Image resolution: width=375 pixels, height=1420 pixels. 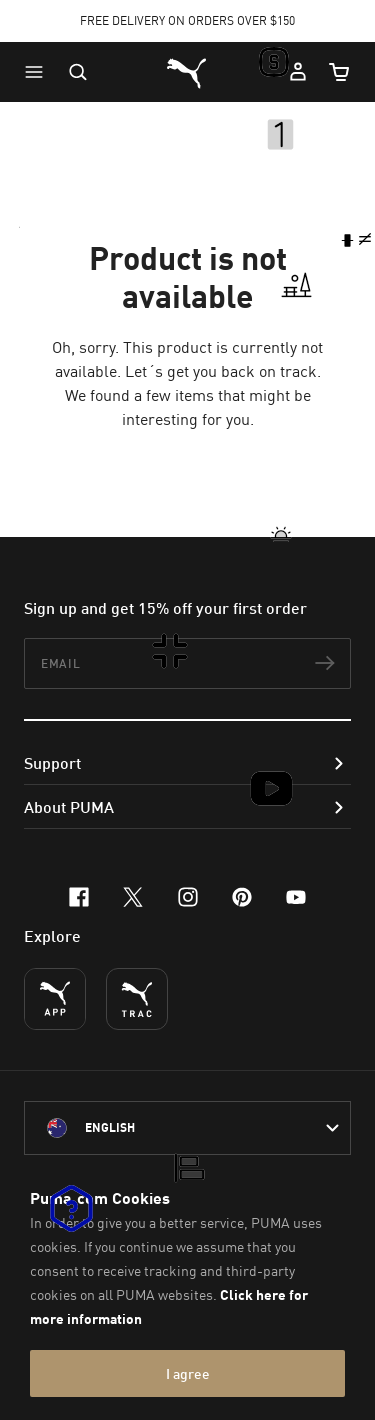 I want to click on open YouTube, so click(x=271, y=788).